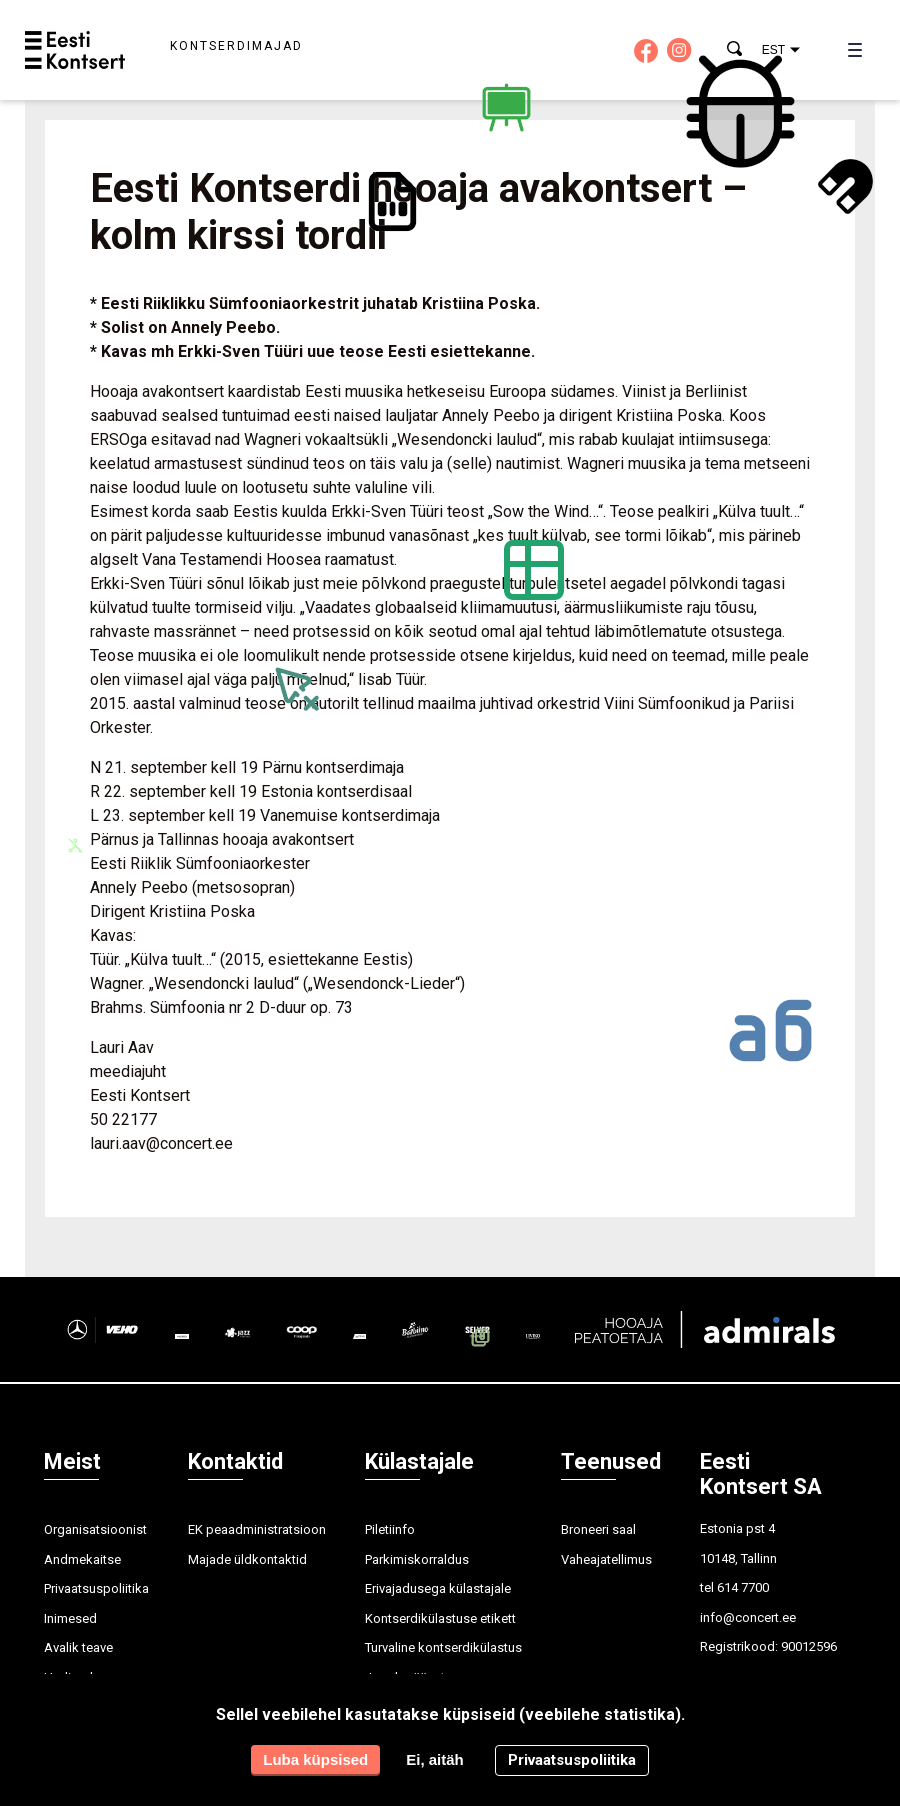  I want to click on report a bug or issue, so click(740, 109).